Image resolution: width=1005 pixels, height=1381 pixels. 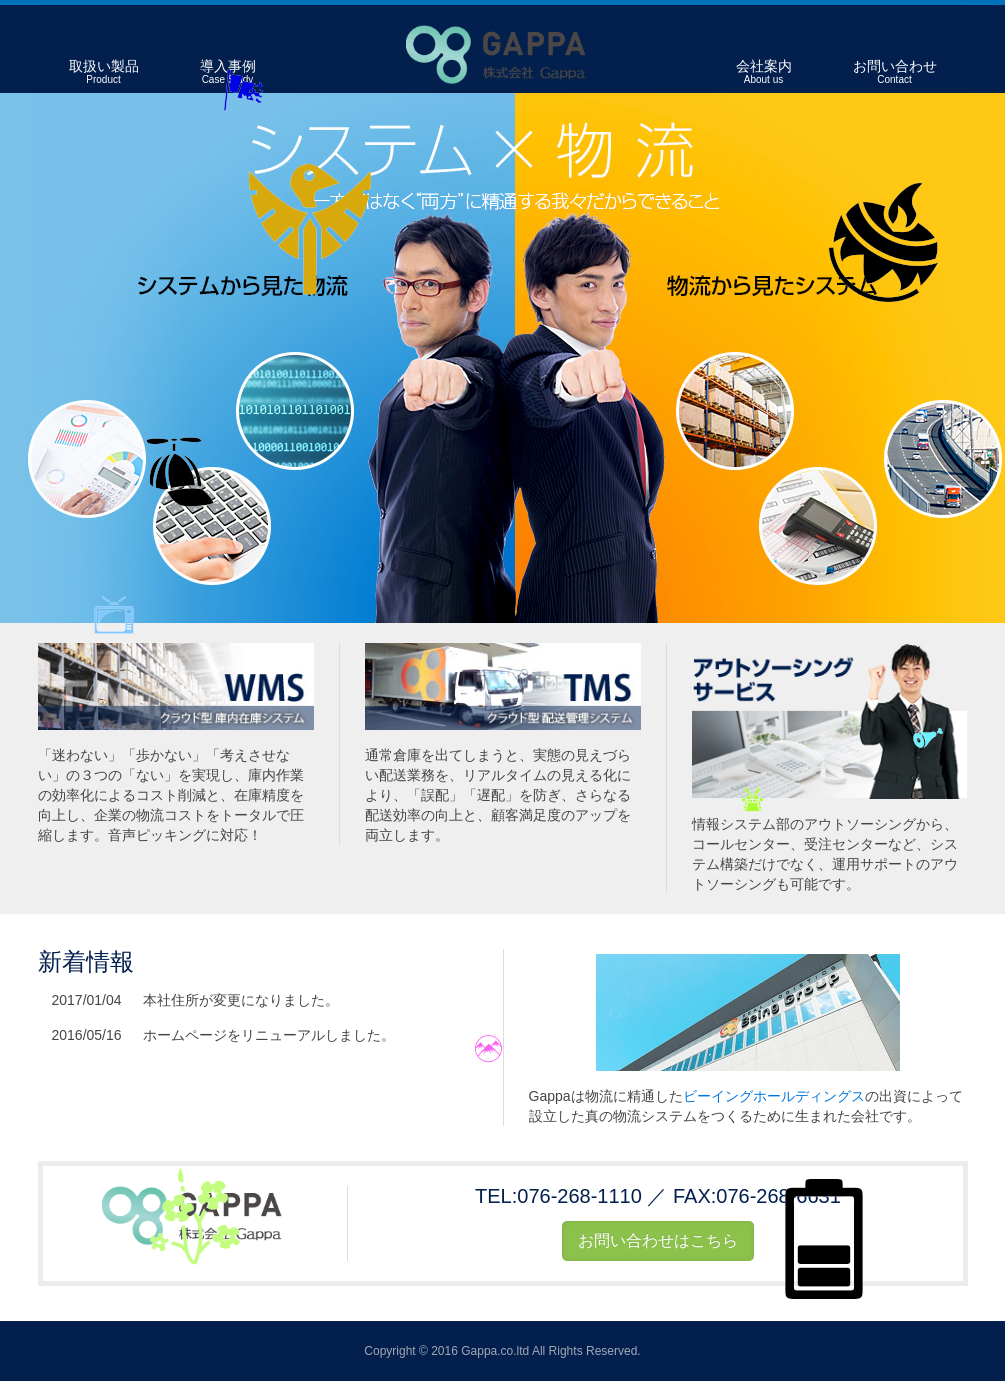 I want to click on royal or ceremonial item in a fantasy game inventory, so click(x=310, y=228).